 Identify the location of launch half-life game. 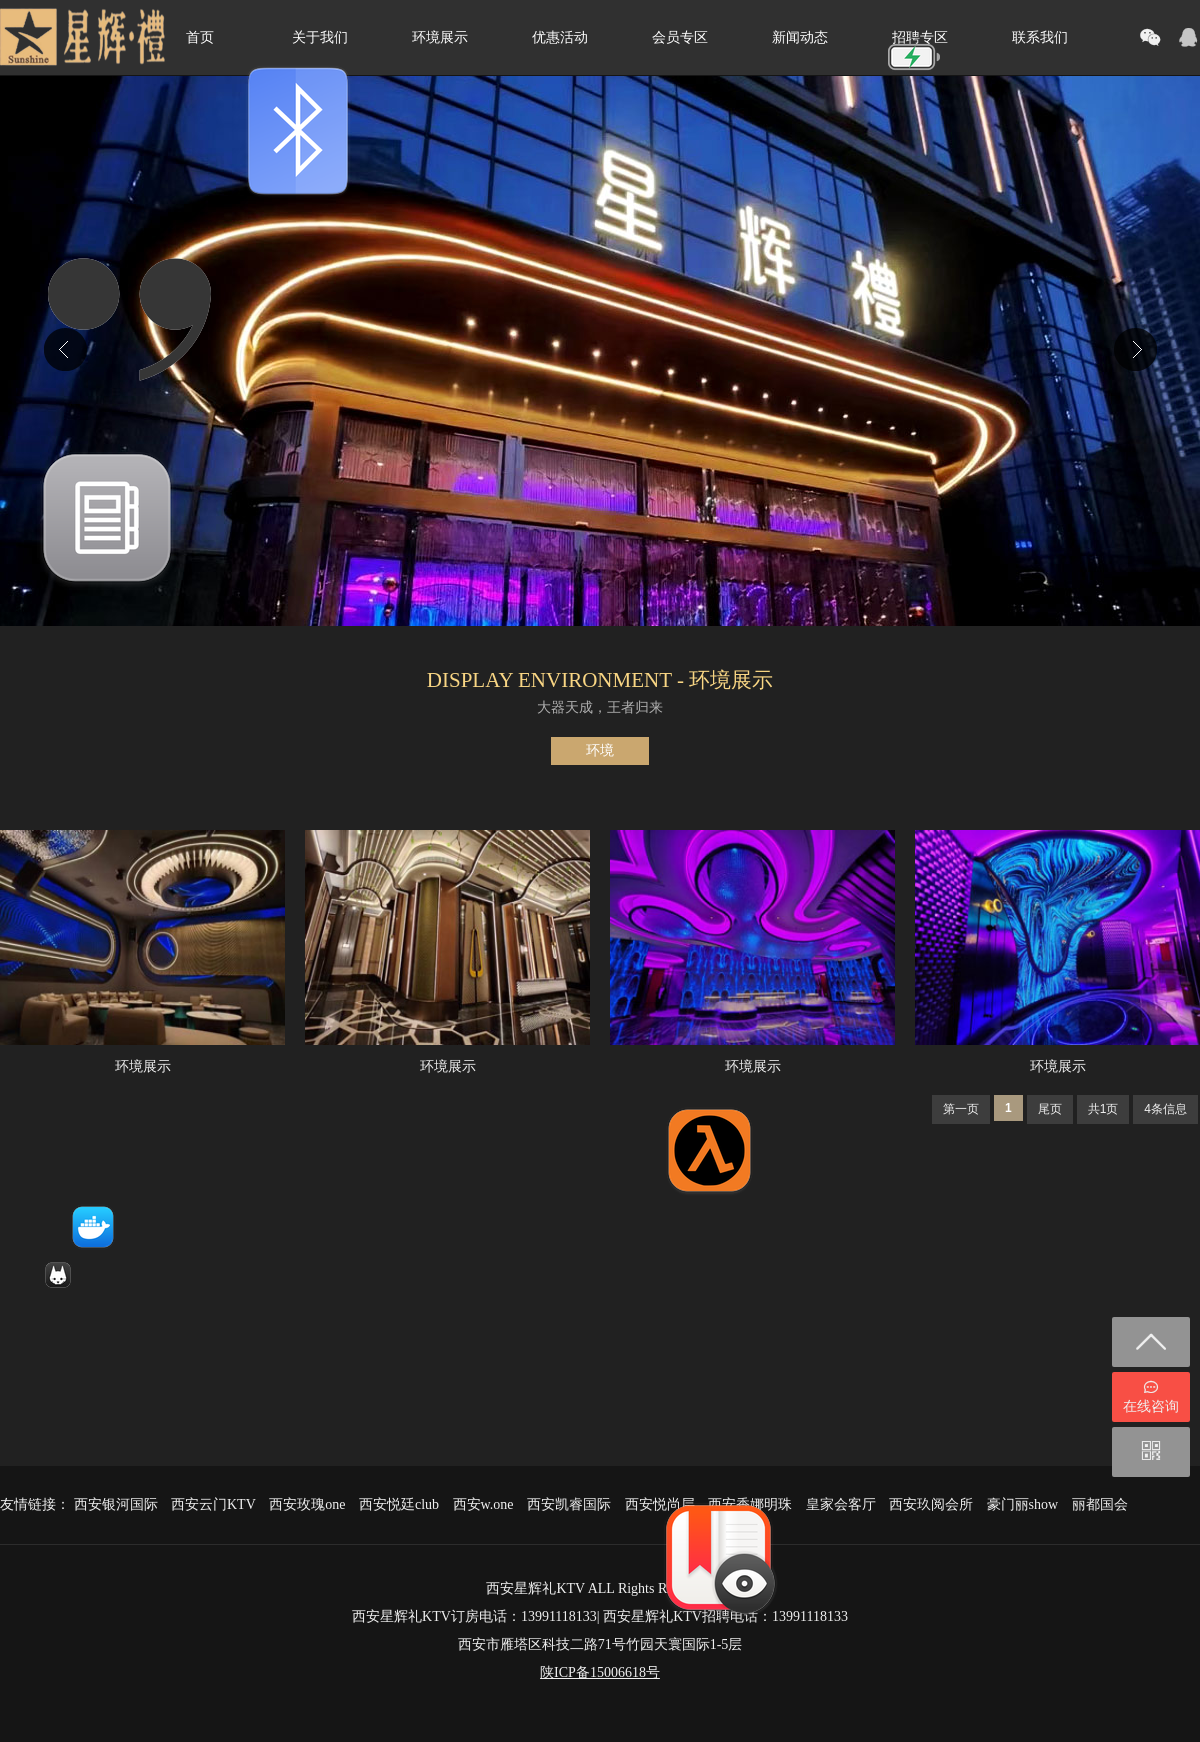
(709, 1150).